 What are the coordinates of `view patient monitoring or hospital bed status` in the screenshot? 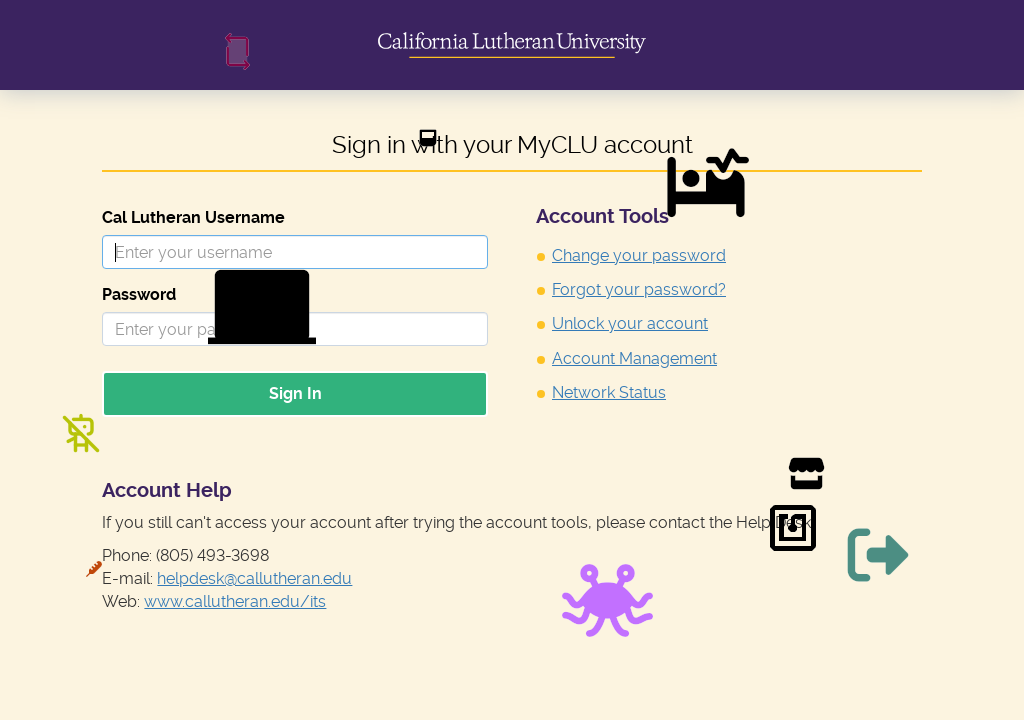 It's located at (706, 187).